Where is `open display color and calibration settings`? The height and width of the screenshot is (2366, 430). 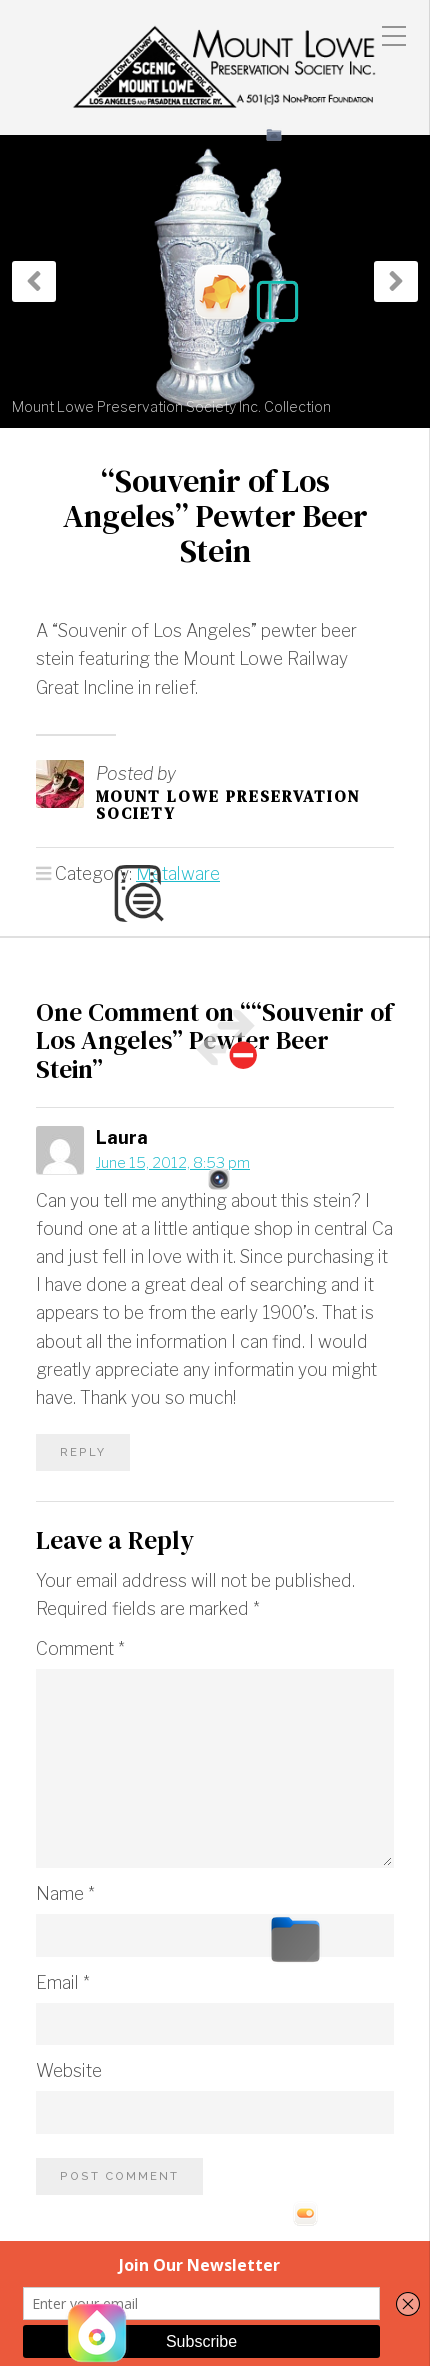 open display color and calibration settings is located at coordinates (97, 2334).